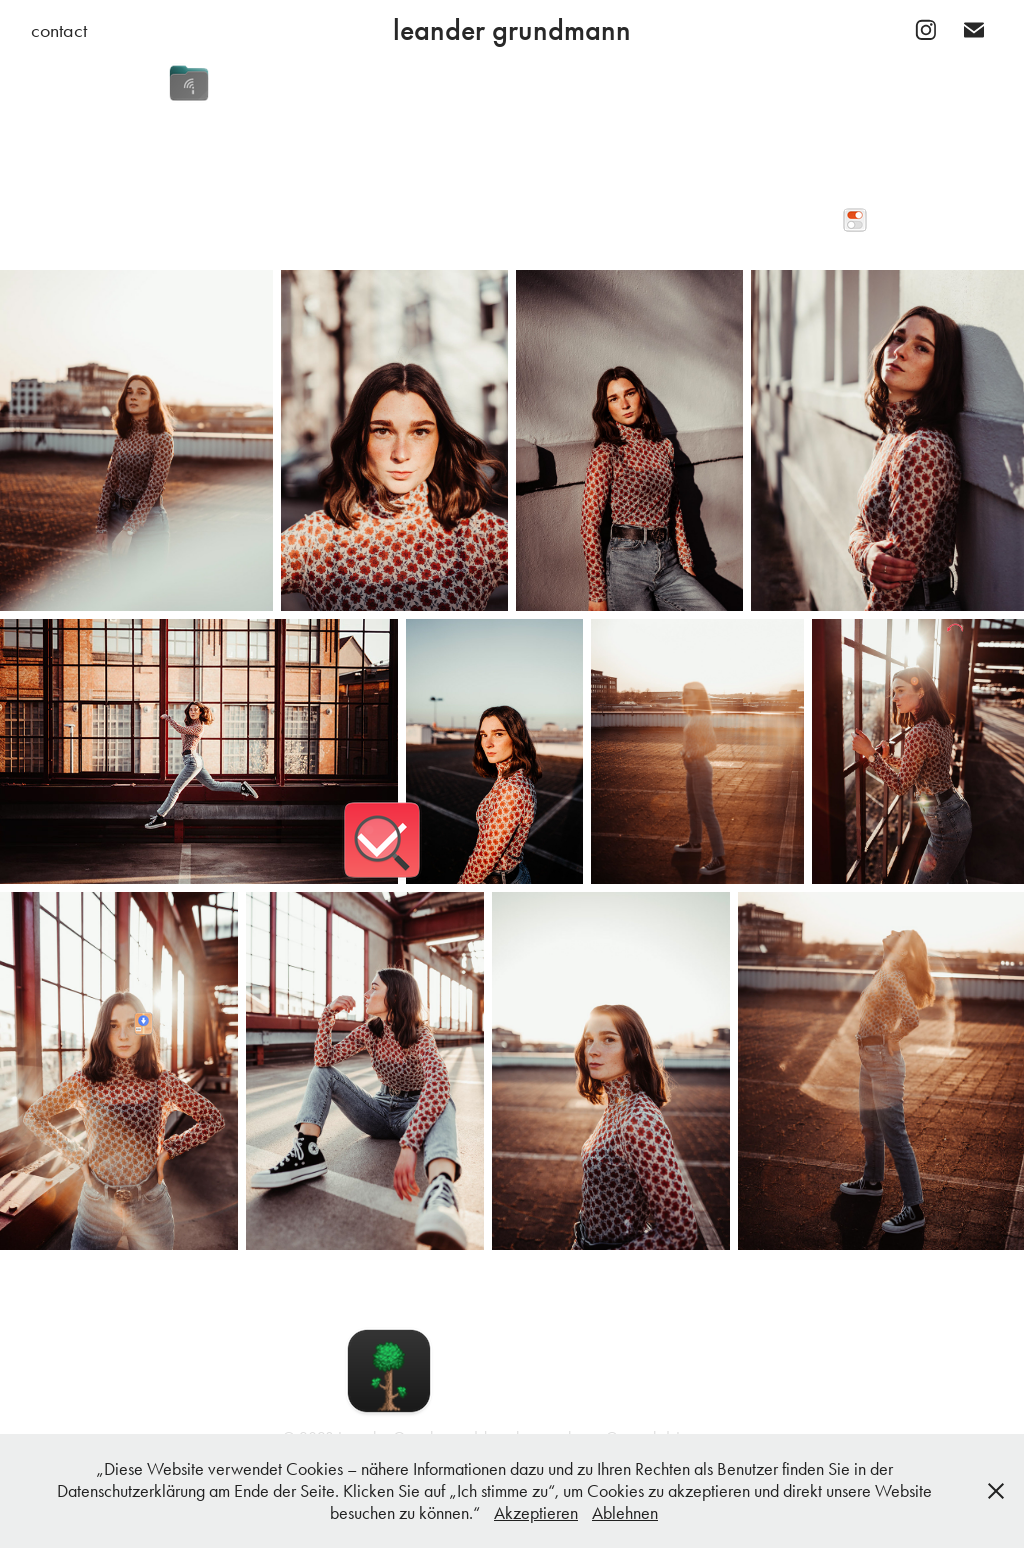 Image resolution: width=1024 pixels, height=1548 pixels. What do you see at coordinates (382, 840) in the screenshot?
I see `open system configuration tool` at bounding box center [382, 840].